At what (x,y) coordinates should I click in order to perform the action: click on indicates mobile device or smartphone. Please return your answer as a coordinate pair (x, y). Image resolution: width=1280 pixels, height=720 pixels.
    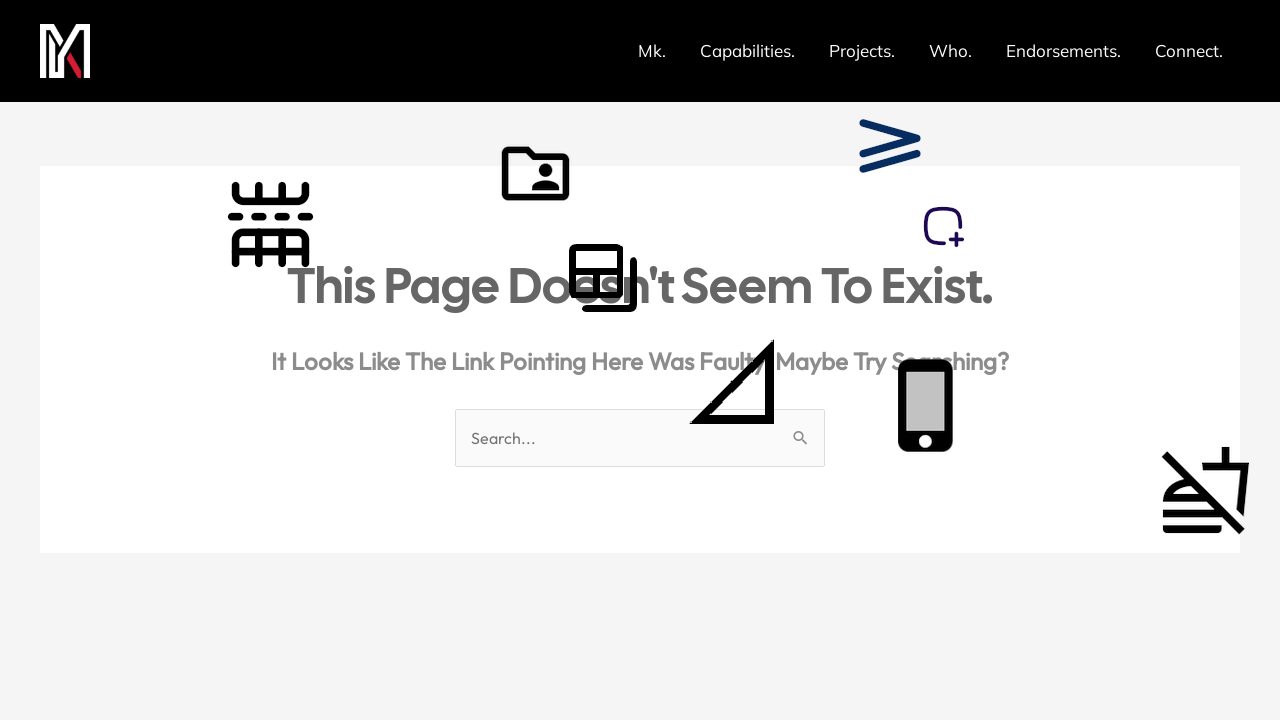
    Looking at the image, I should click on (927, 405).